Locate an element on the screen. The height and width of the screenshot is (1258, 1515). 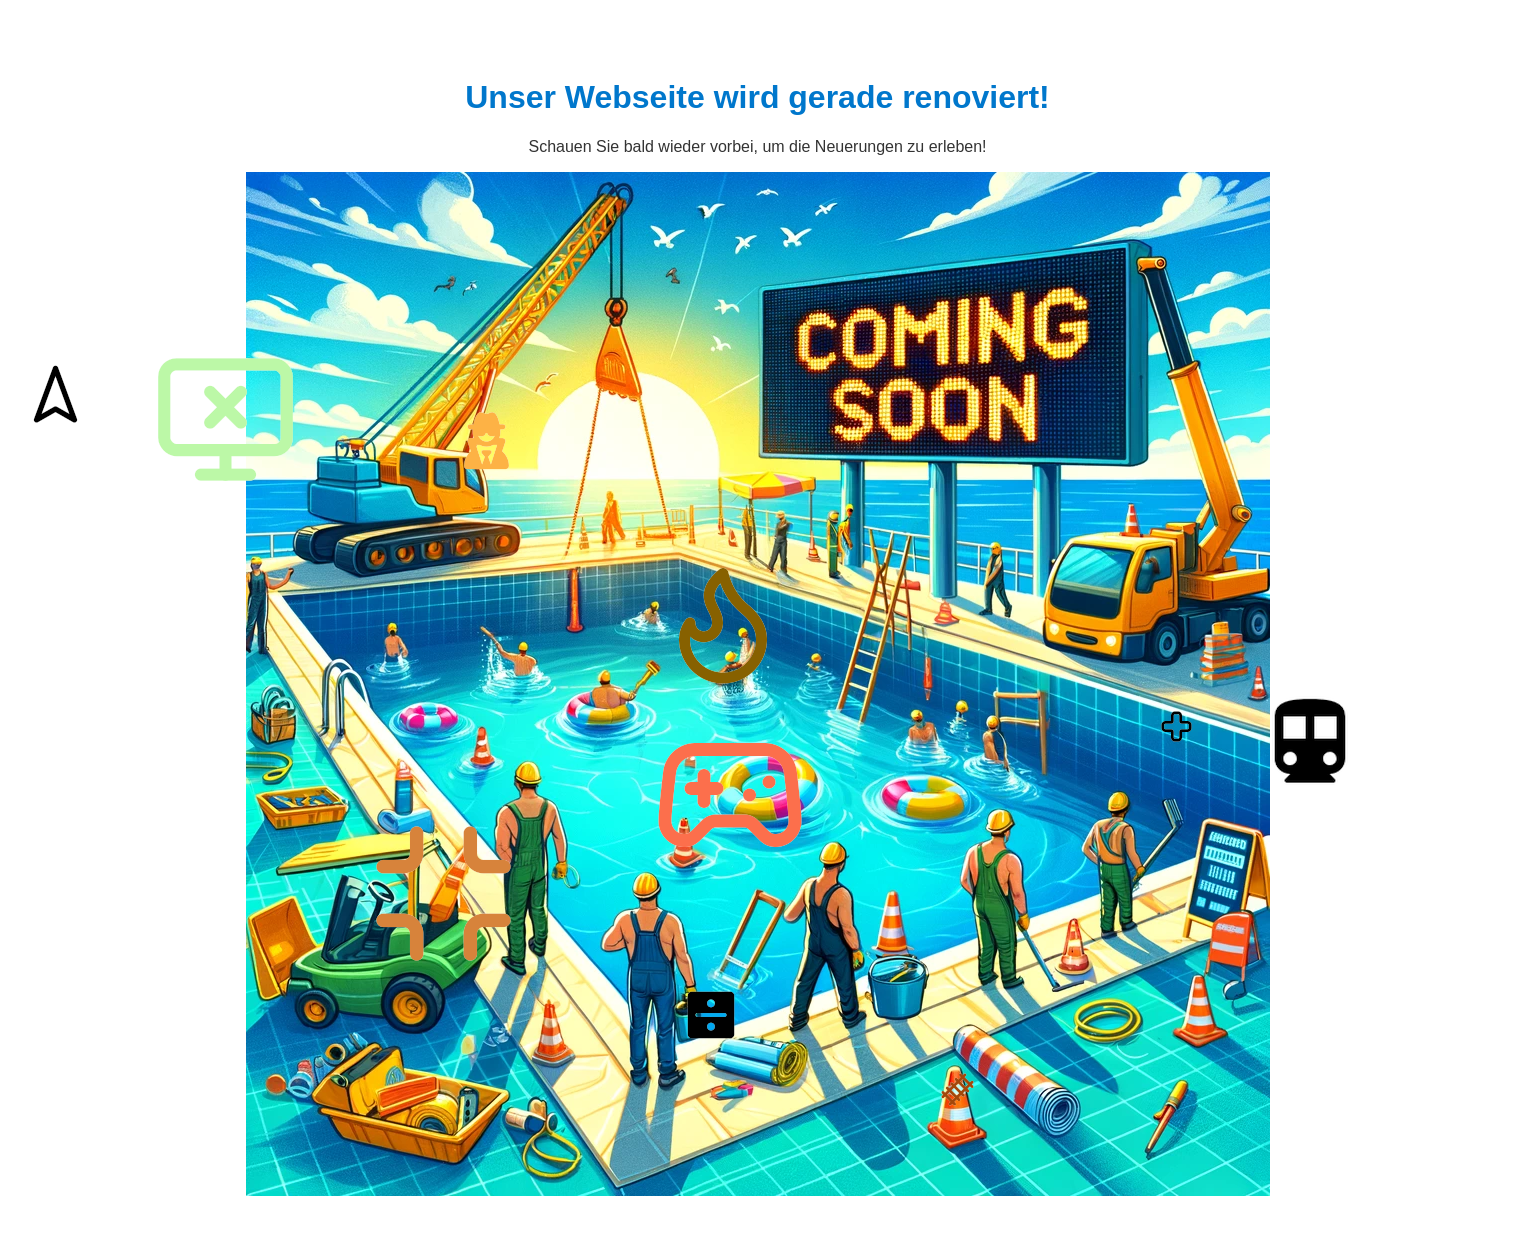
navigate to current destination is located at coordinates (55, 395).